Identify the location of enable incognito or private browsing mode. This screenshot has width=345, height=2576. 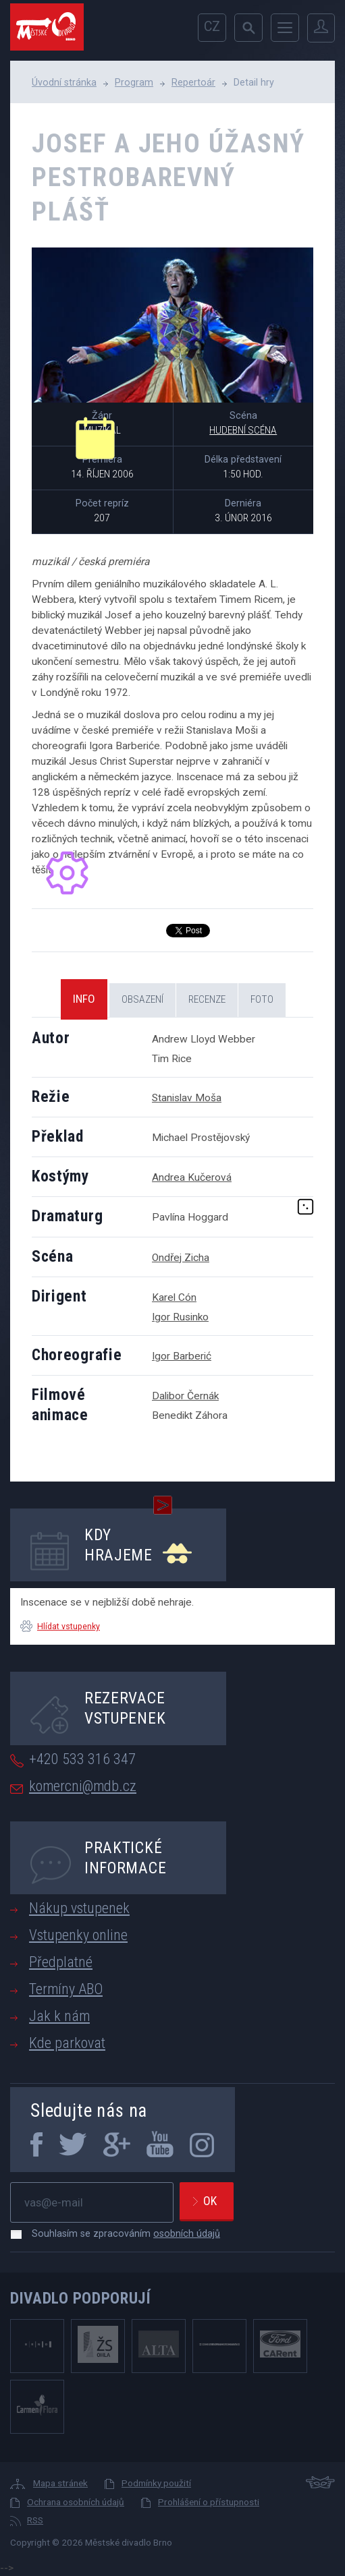
(177, 1553).